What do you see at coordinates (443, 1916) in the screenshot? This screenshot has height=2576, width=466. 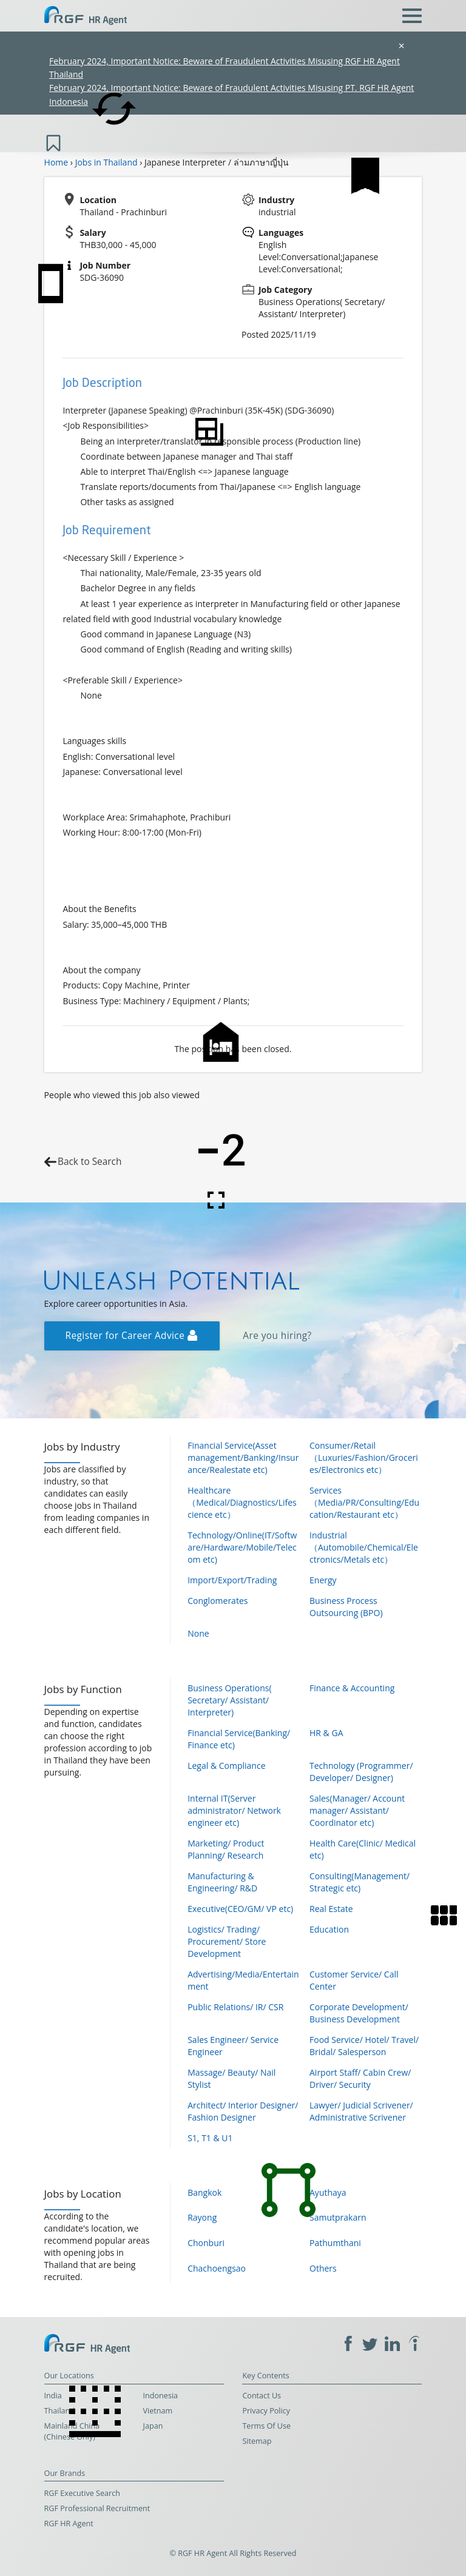 I see `switch to grid view` at bounding box center [443, 1916].